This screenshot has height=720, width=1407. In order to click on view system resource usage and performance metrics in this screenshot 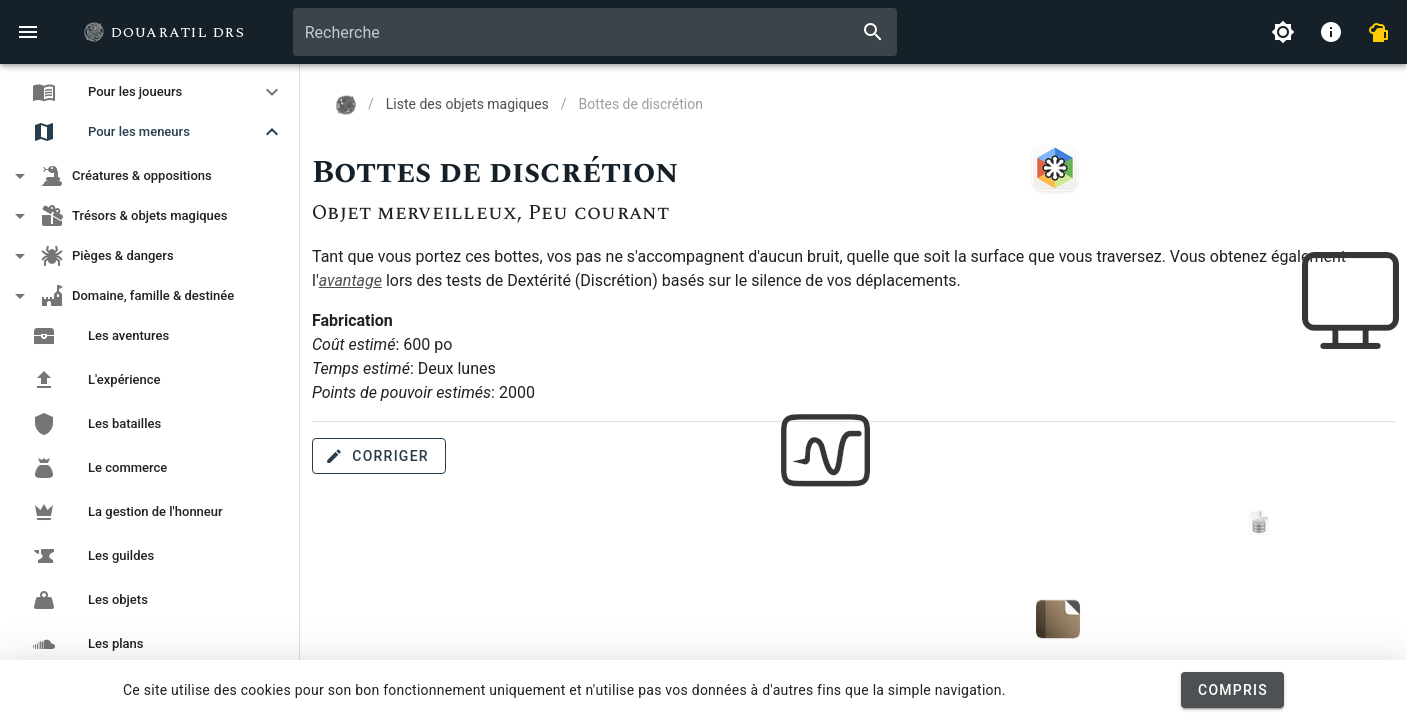, I will do `click(825, 447)`.